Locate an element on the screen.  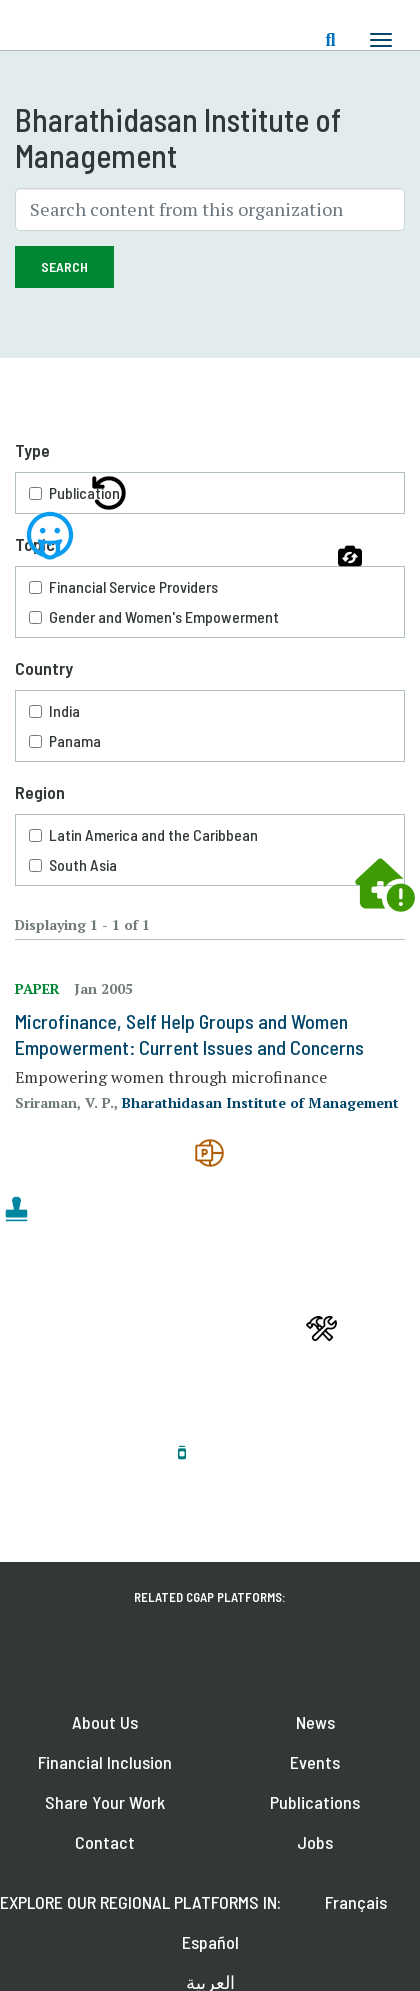
access settings or configuration options is located at coordinates (321, 1328).